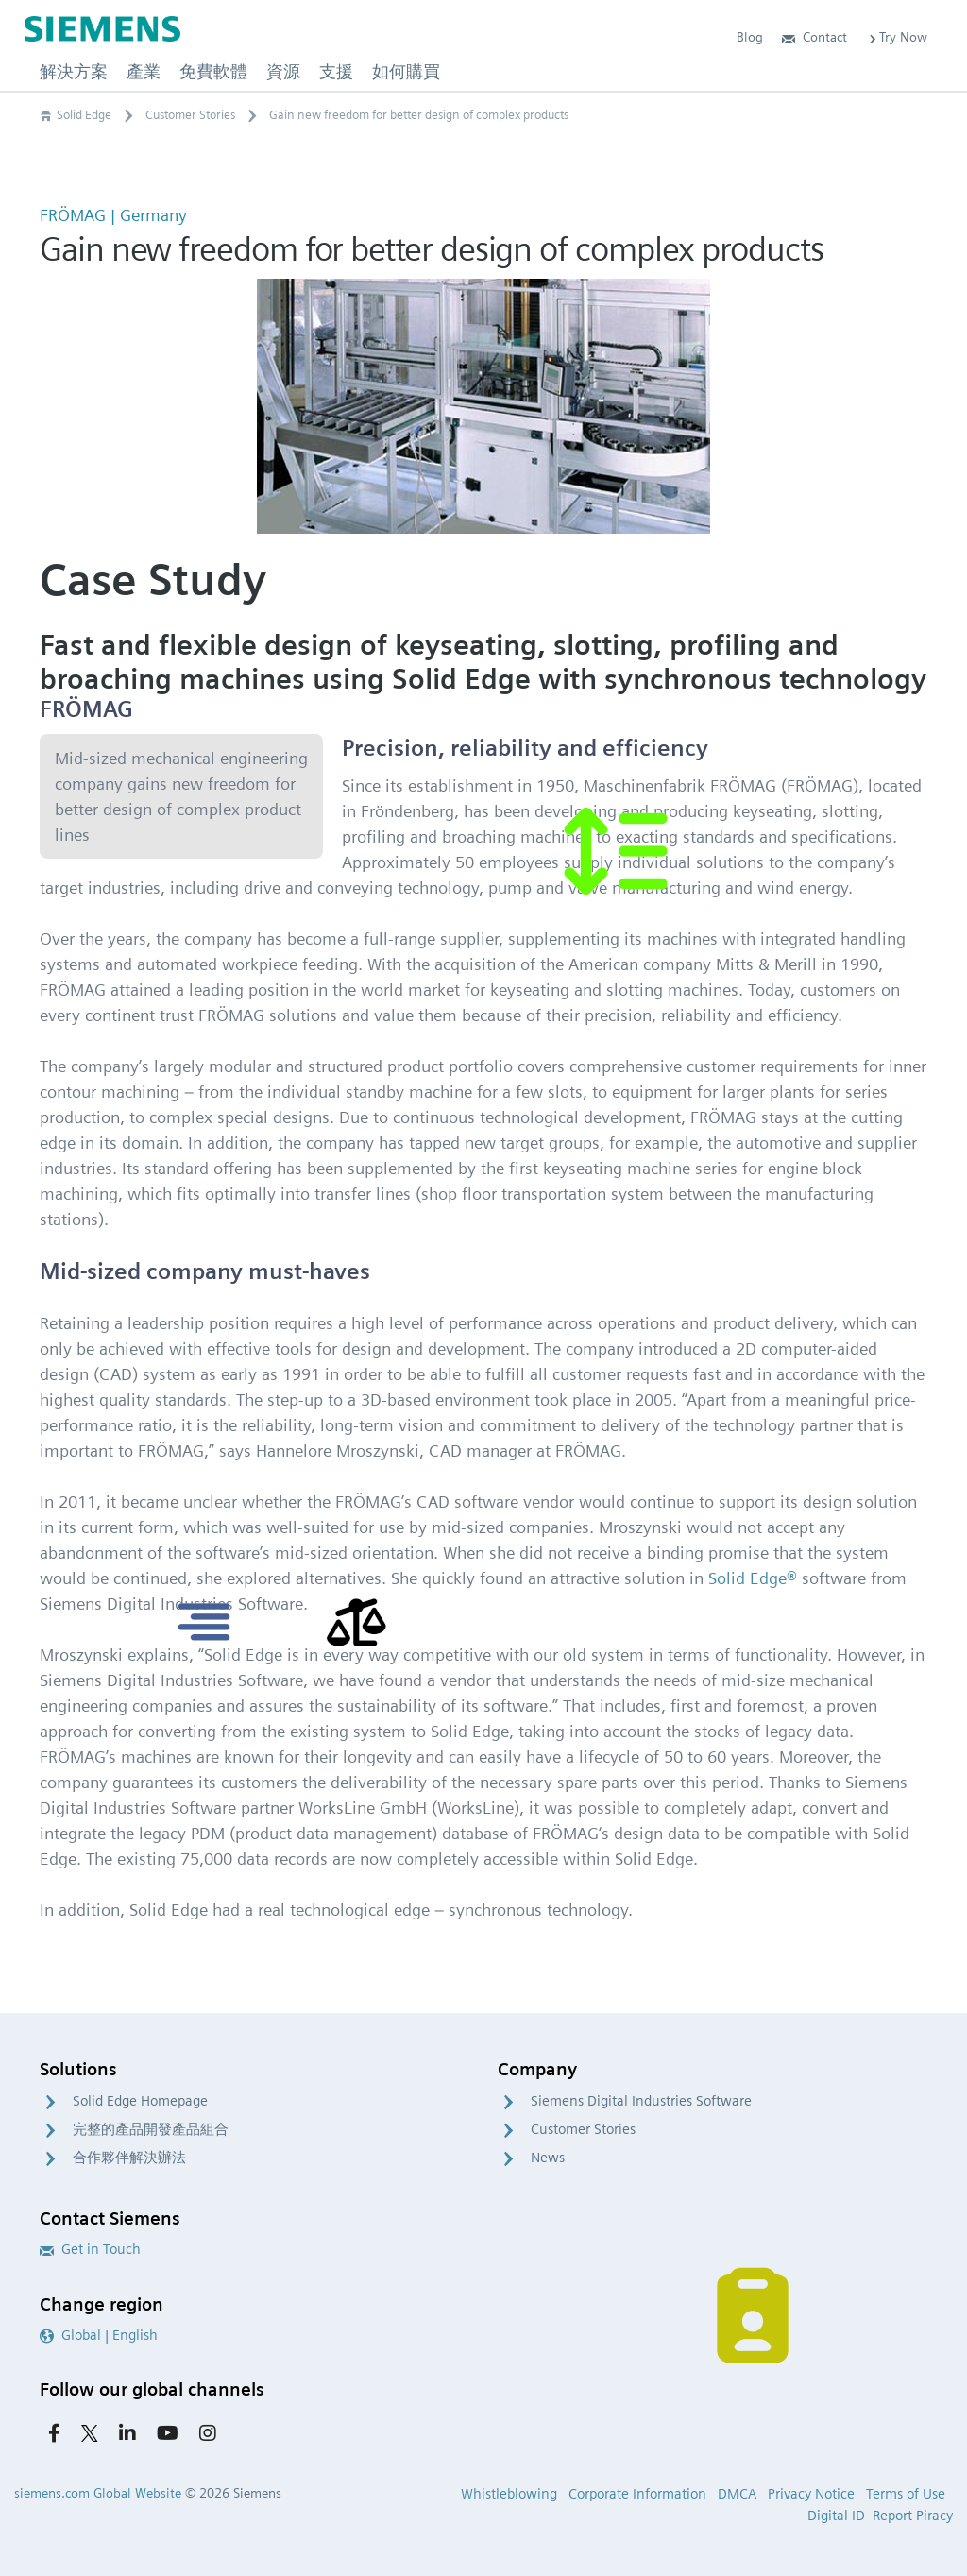 The height and width of the screenshot is (2576, 967). Describe the element at coordinates (619, 851) in the screenshot. I see `adjust line spacing in text` at that location.